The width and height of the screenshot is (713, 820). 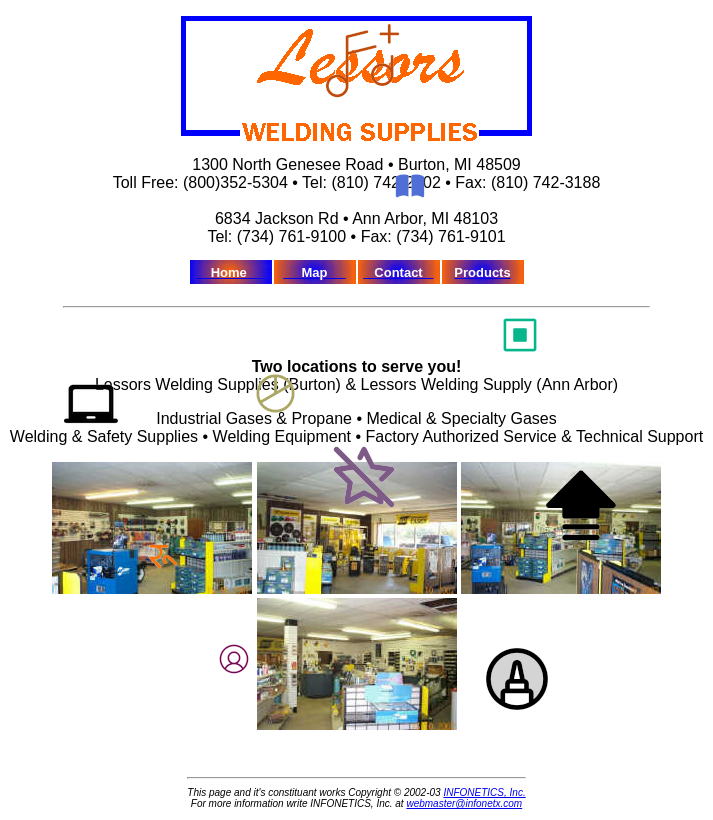 I want to click on indicates nepalese rupee currency, so click(x=162, y=556).